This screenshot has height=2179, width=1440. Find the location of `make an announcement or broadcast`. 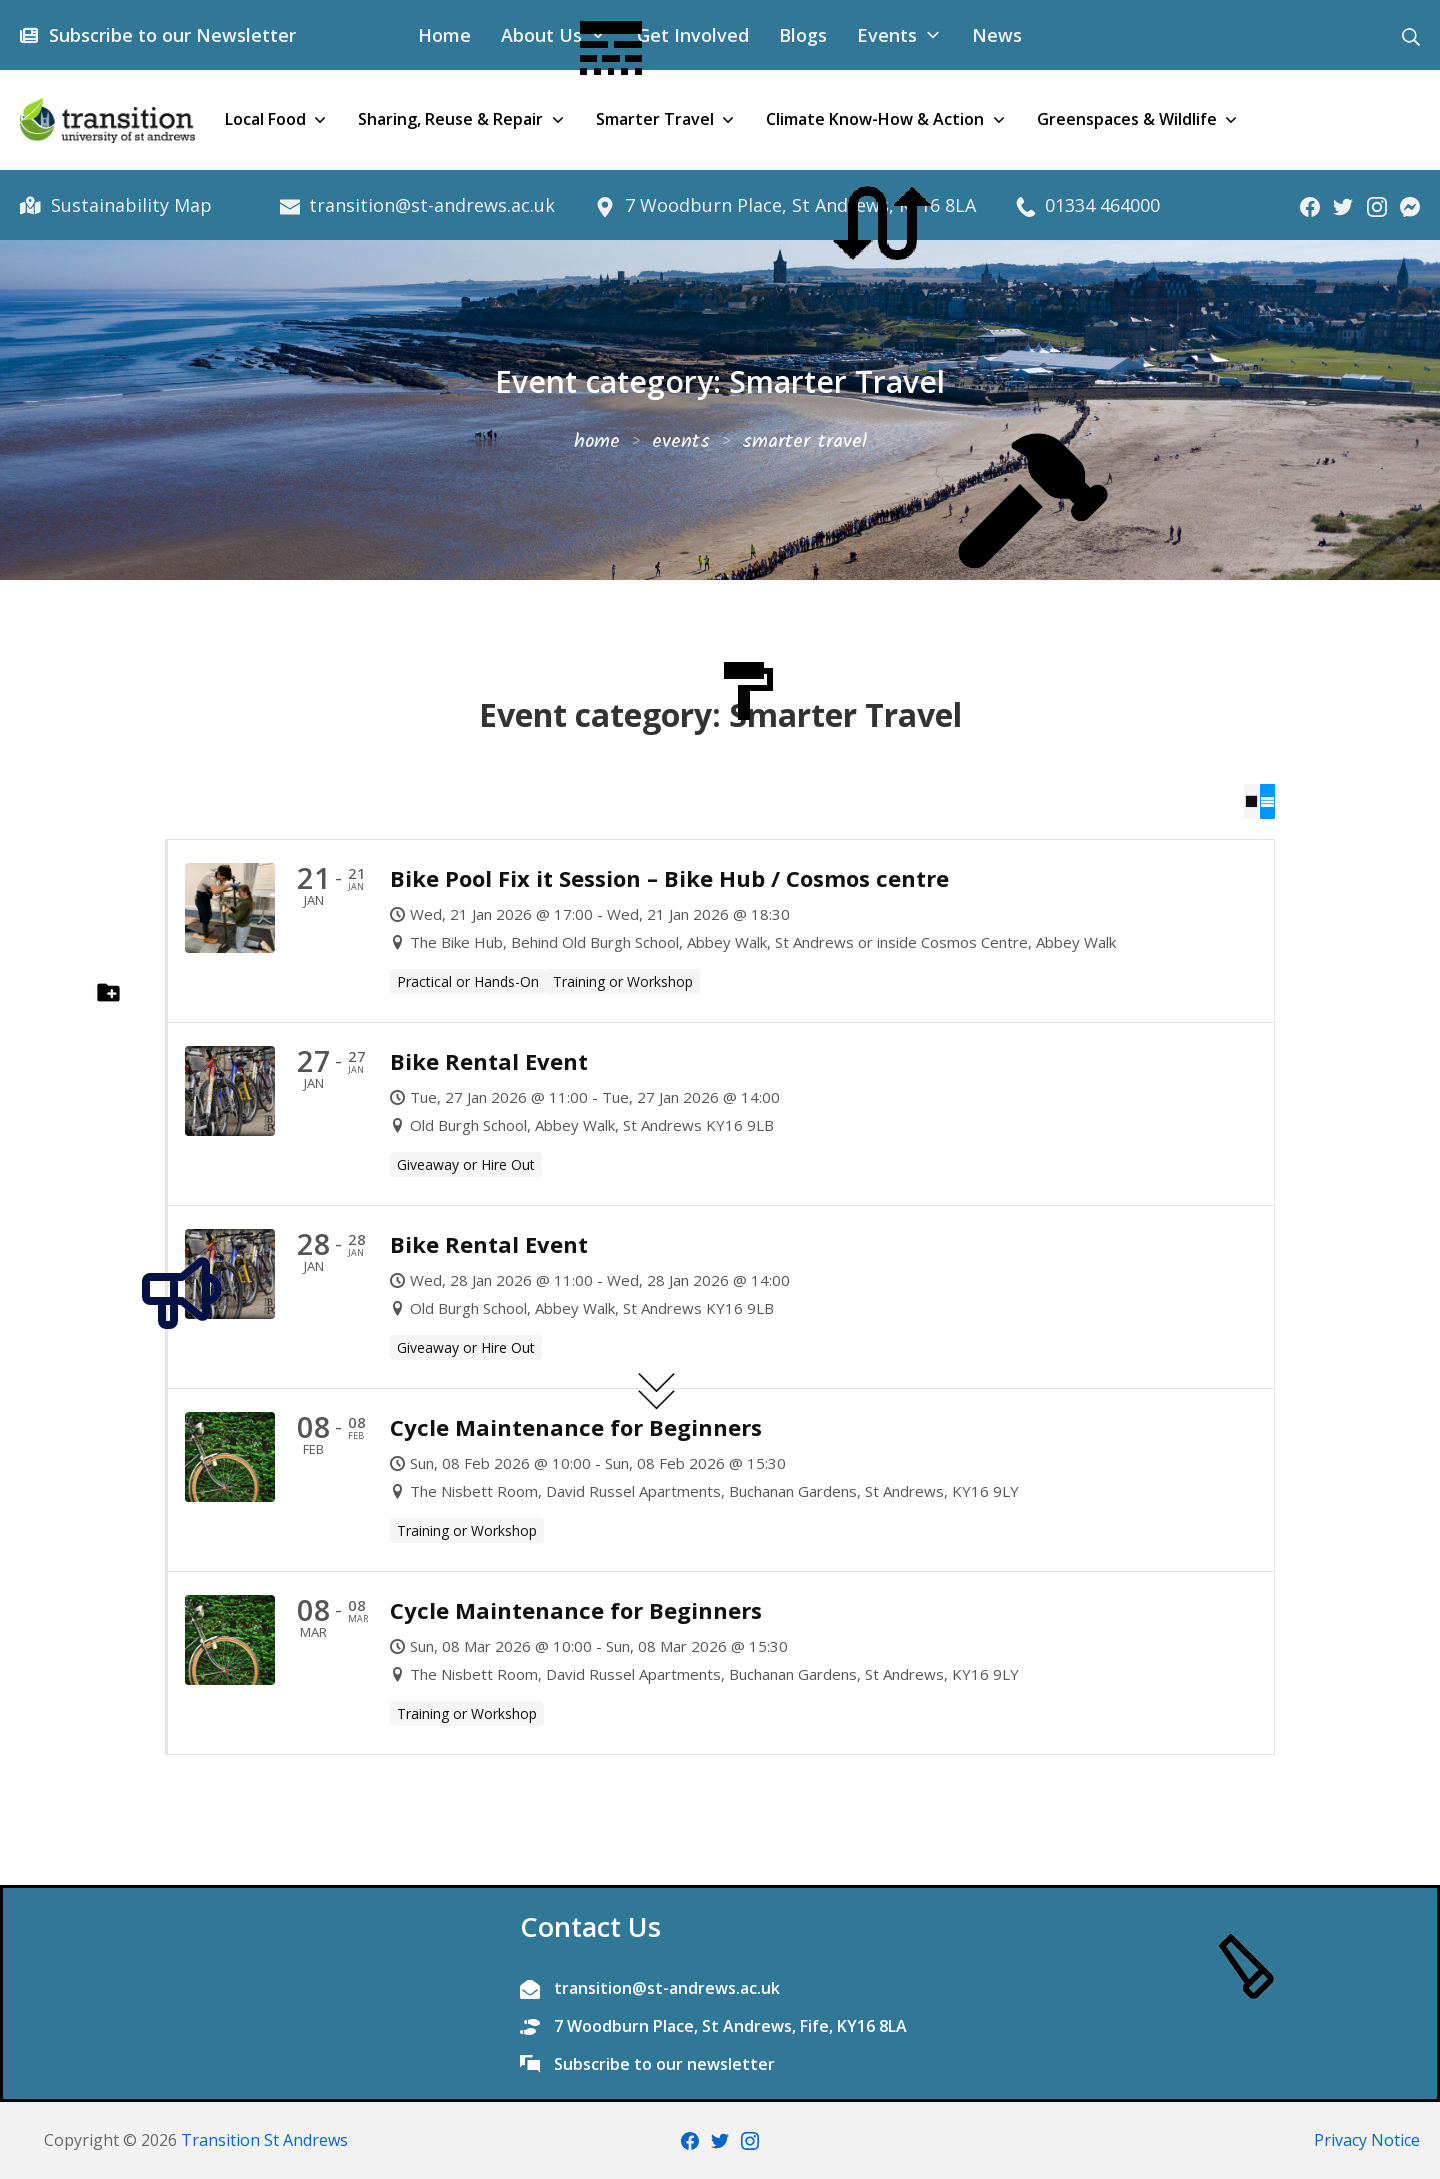

make an announcement or broadcast is located at coordinates (182, 1293).